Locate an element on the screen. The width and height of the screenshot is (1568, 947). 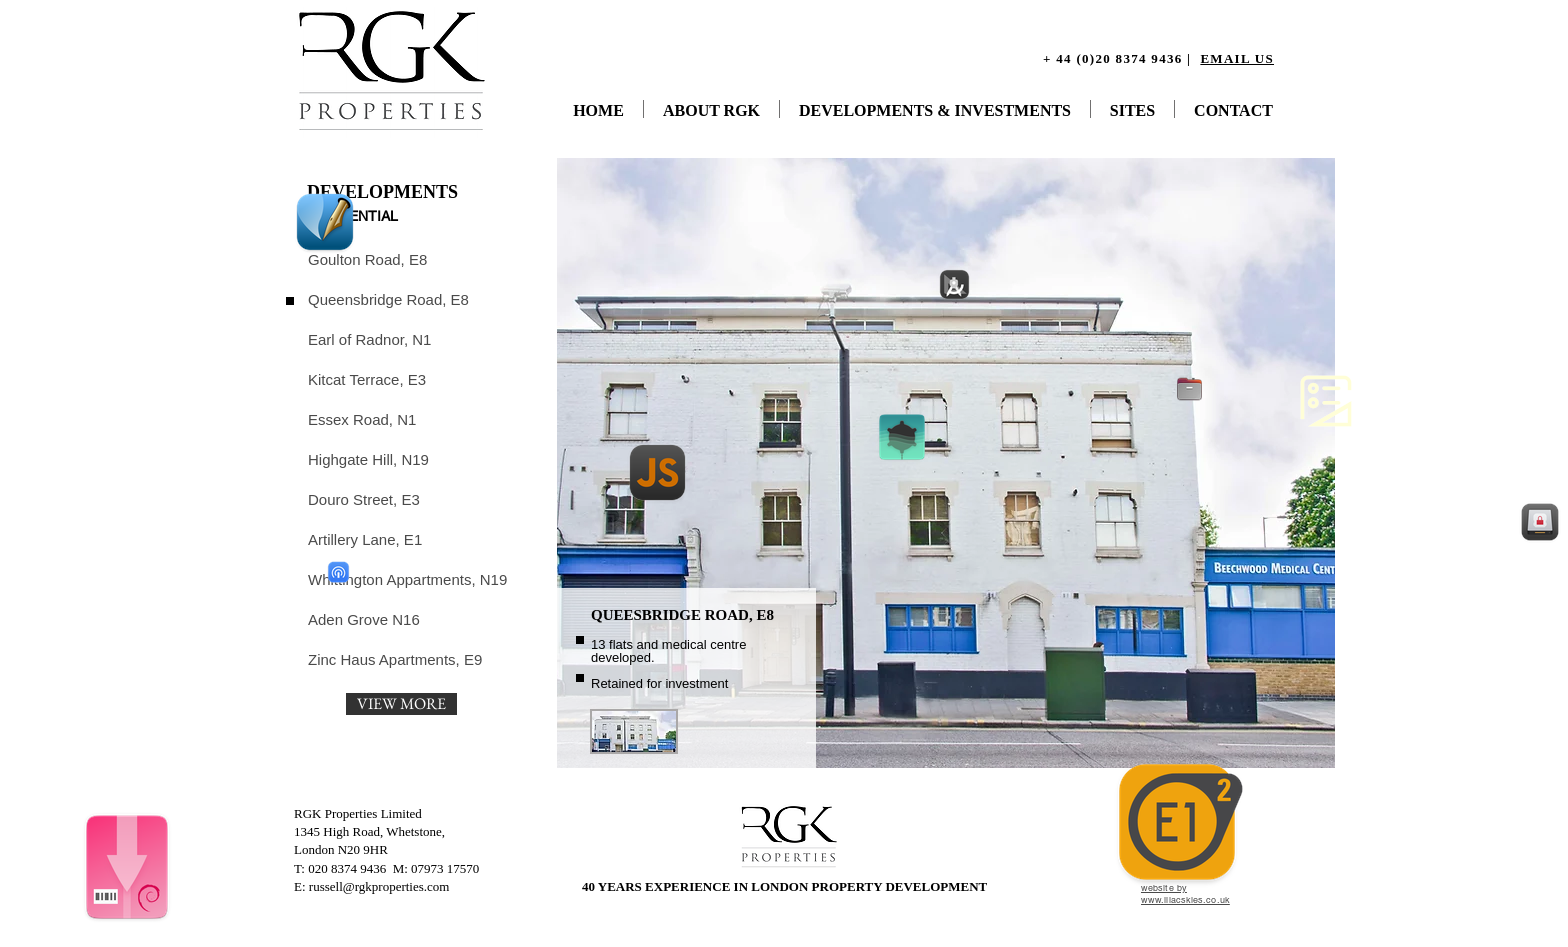
enable personal hotspot sharing is located at coordinates (338, 572).